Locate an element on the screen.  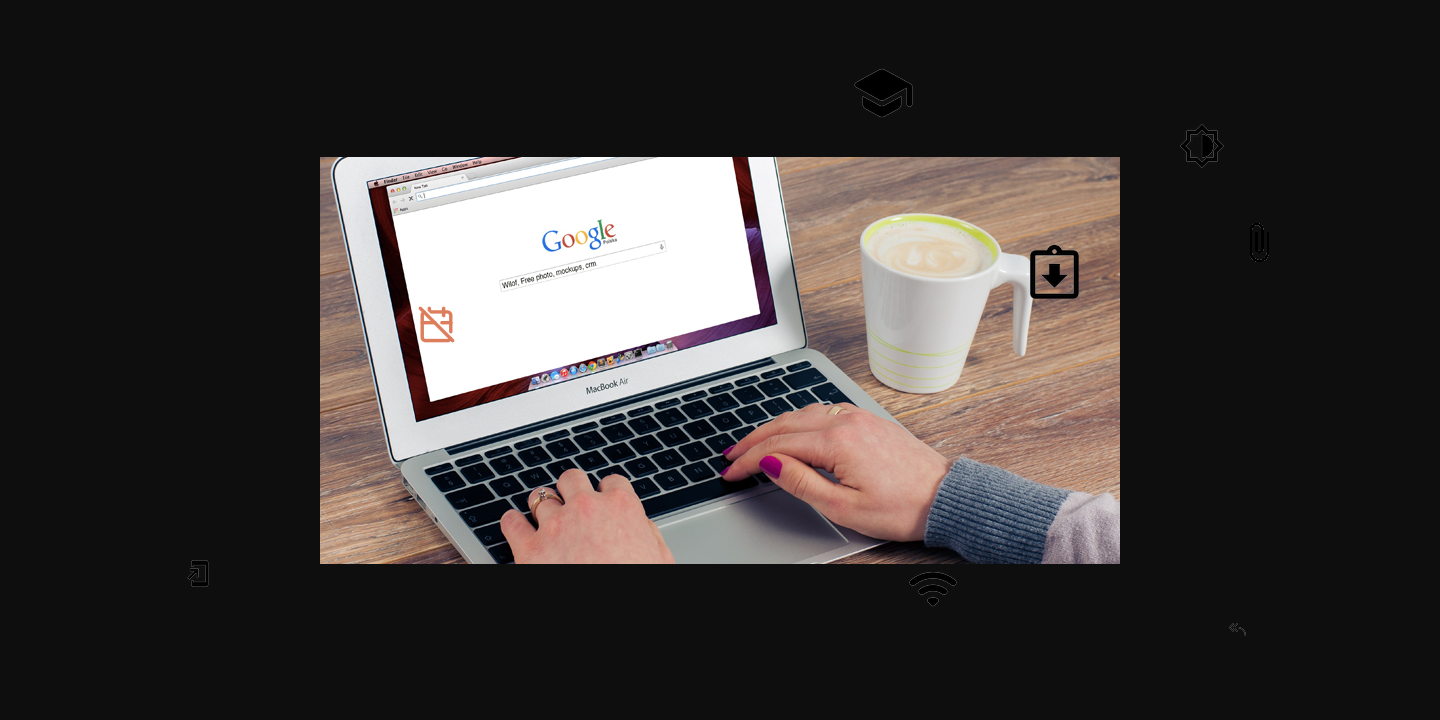
attach a file to your message is located at coordinates (1258, 242).